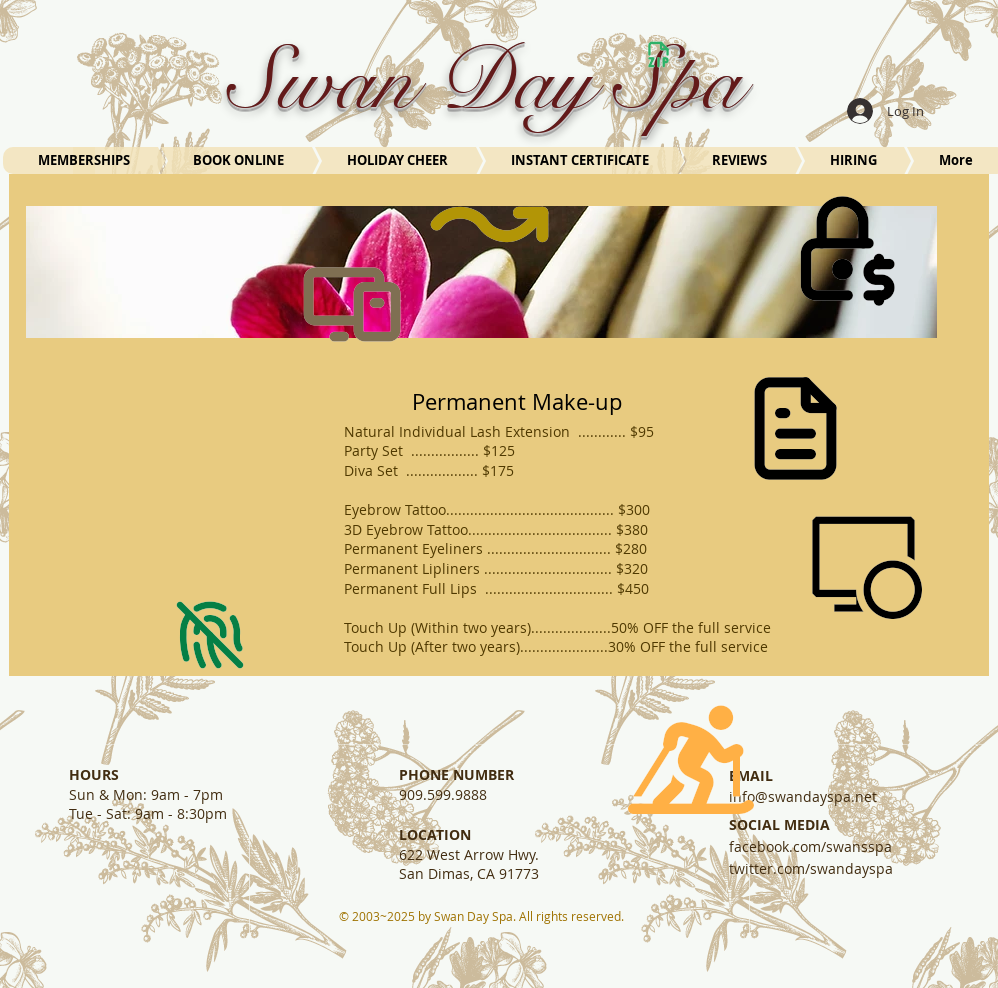 The width and height of the screenshot is (998, 988). I want to click on manage connected devices, so click(350, 304).